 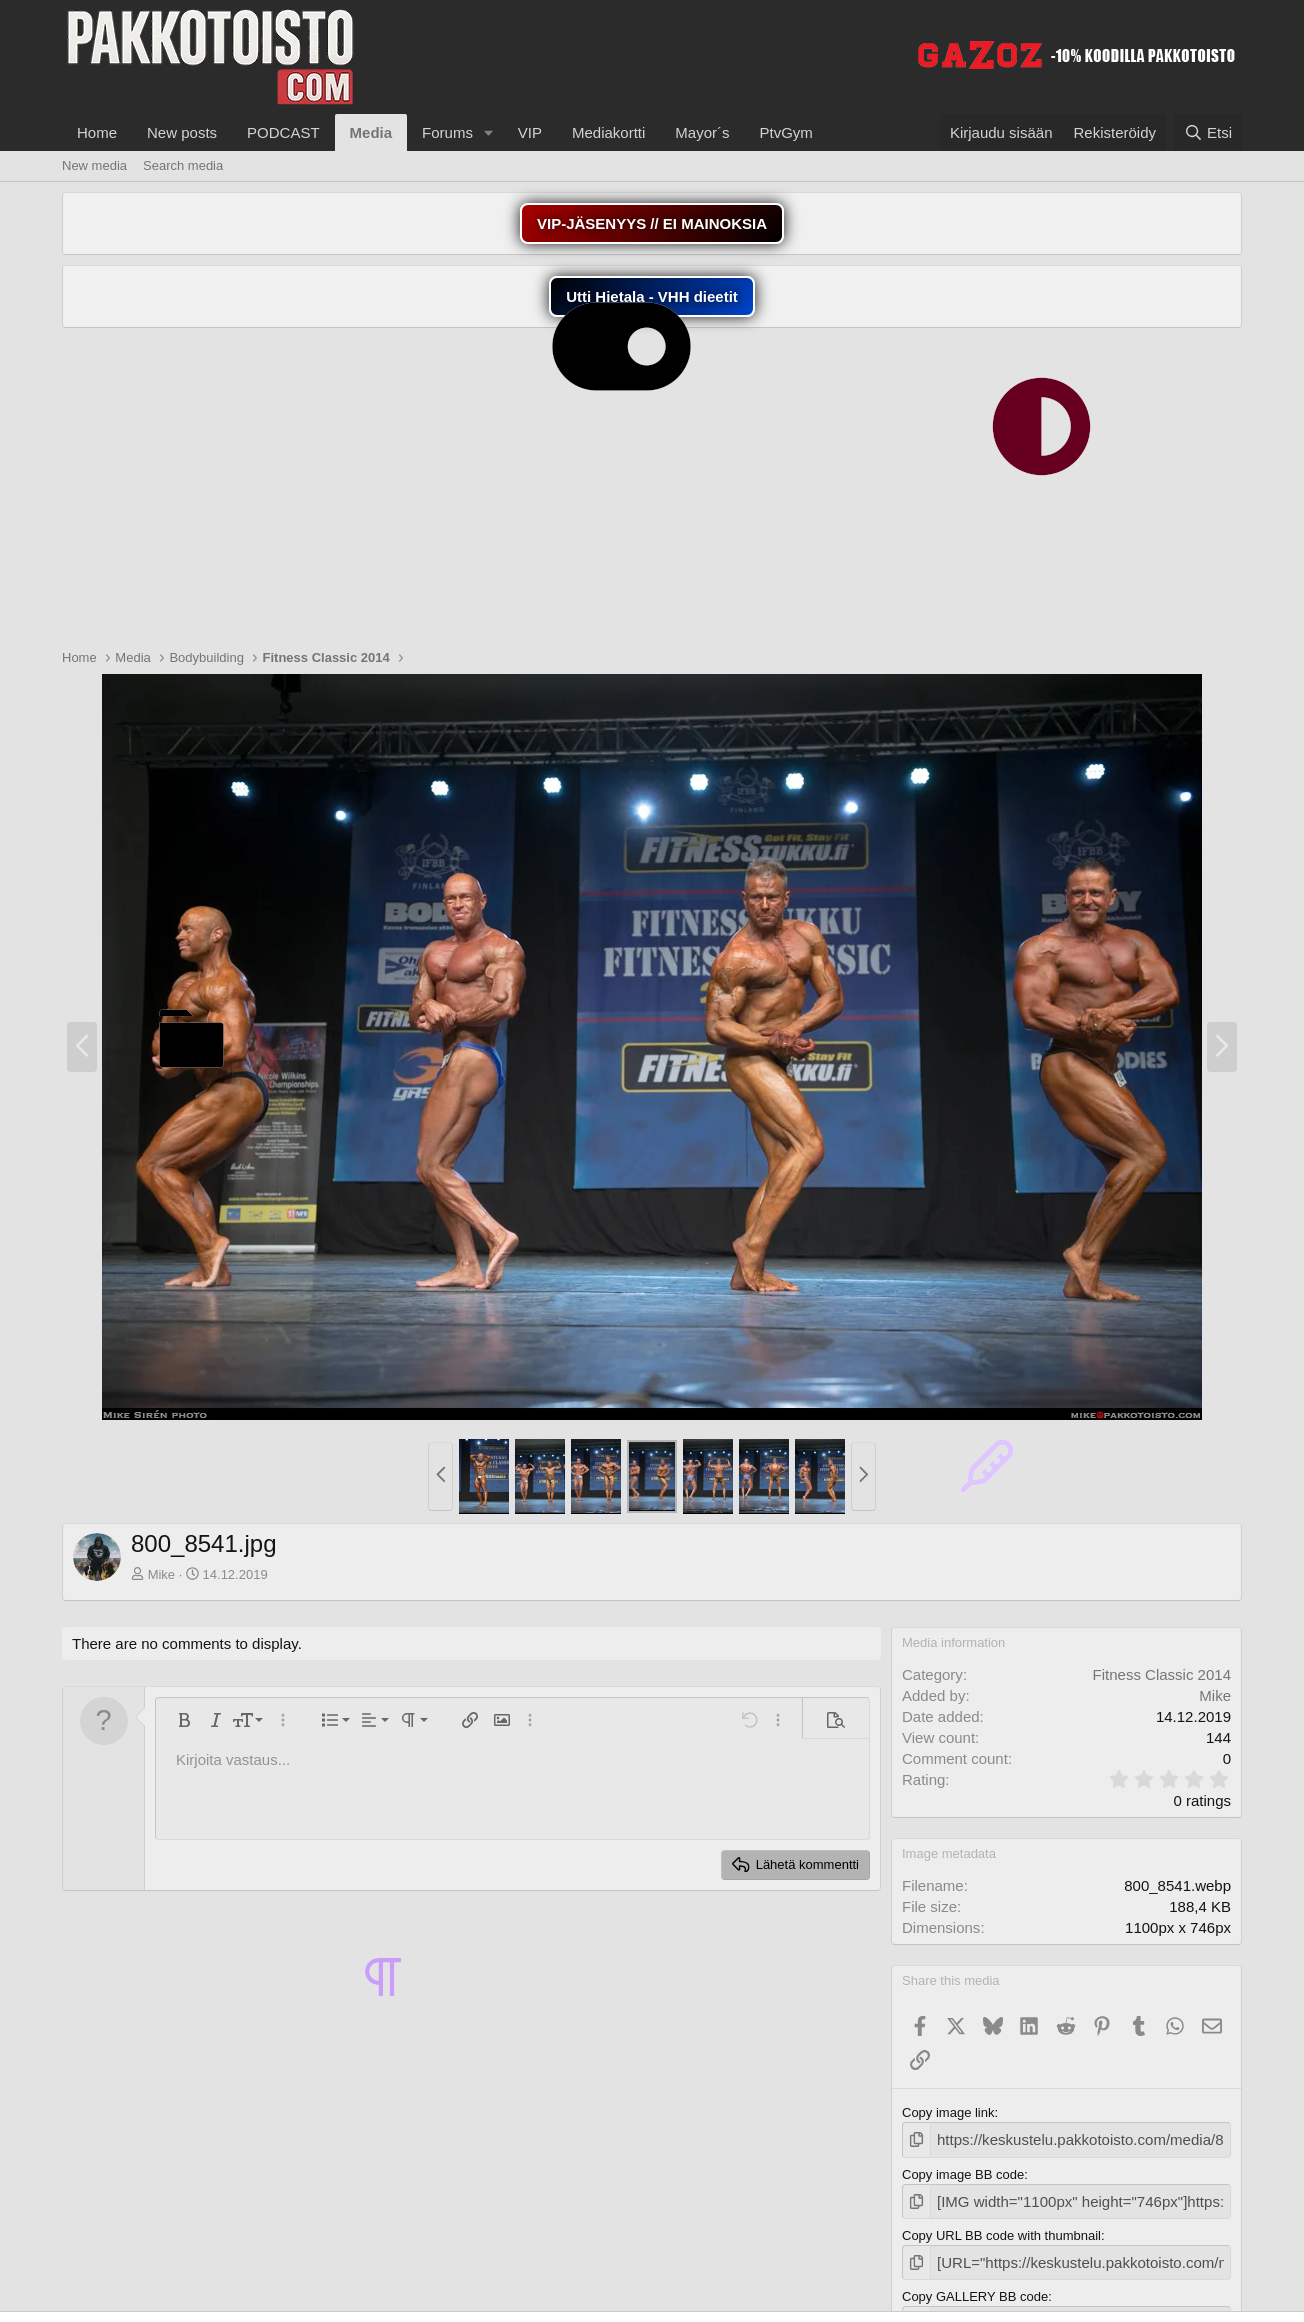 What do you see at coordinates (383, 1976) in the screenshot?
I see `insert a paragraph break` at bounding box center [383, 1976].